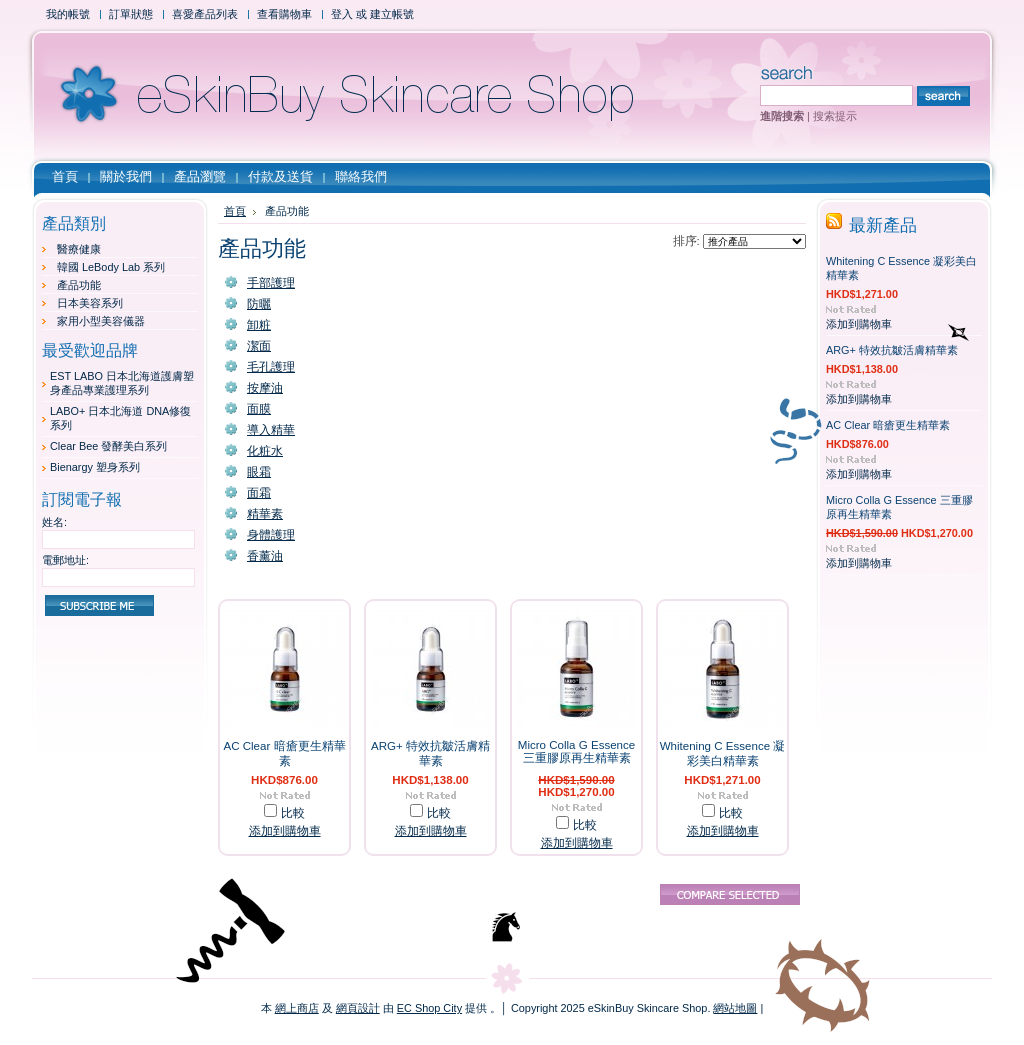 The image size is (1024, 1045). I want to click on wine or beverage tool in a kitchen app, so click(230, 930).